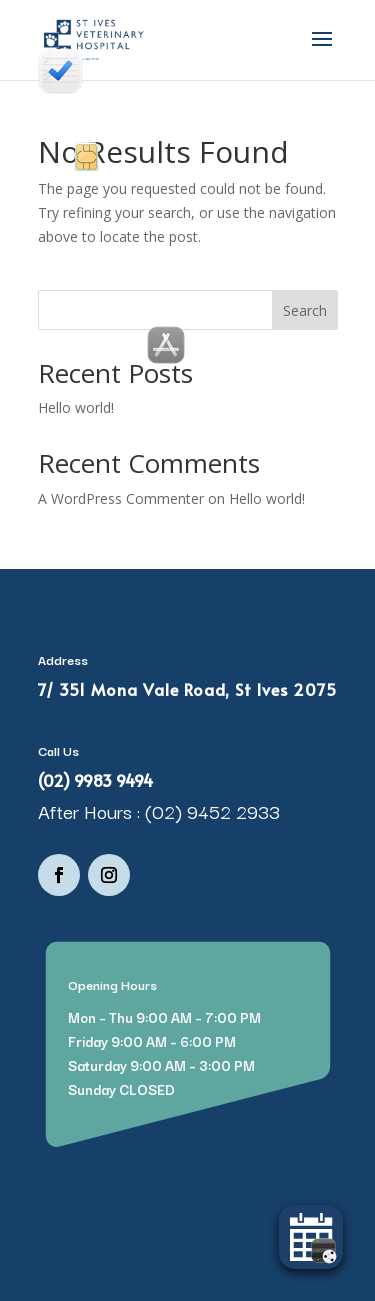 The width and height of the screenshot is (375, 1301). What do you see at coordinates (86, 156) in the screenshot?
I see `manage SIM card authentication settings` at bounding box center [86, 156].